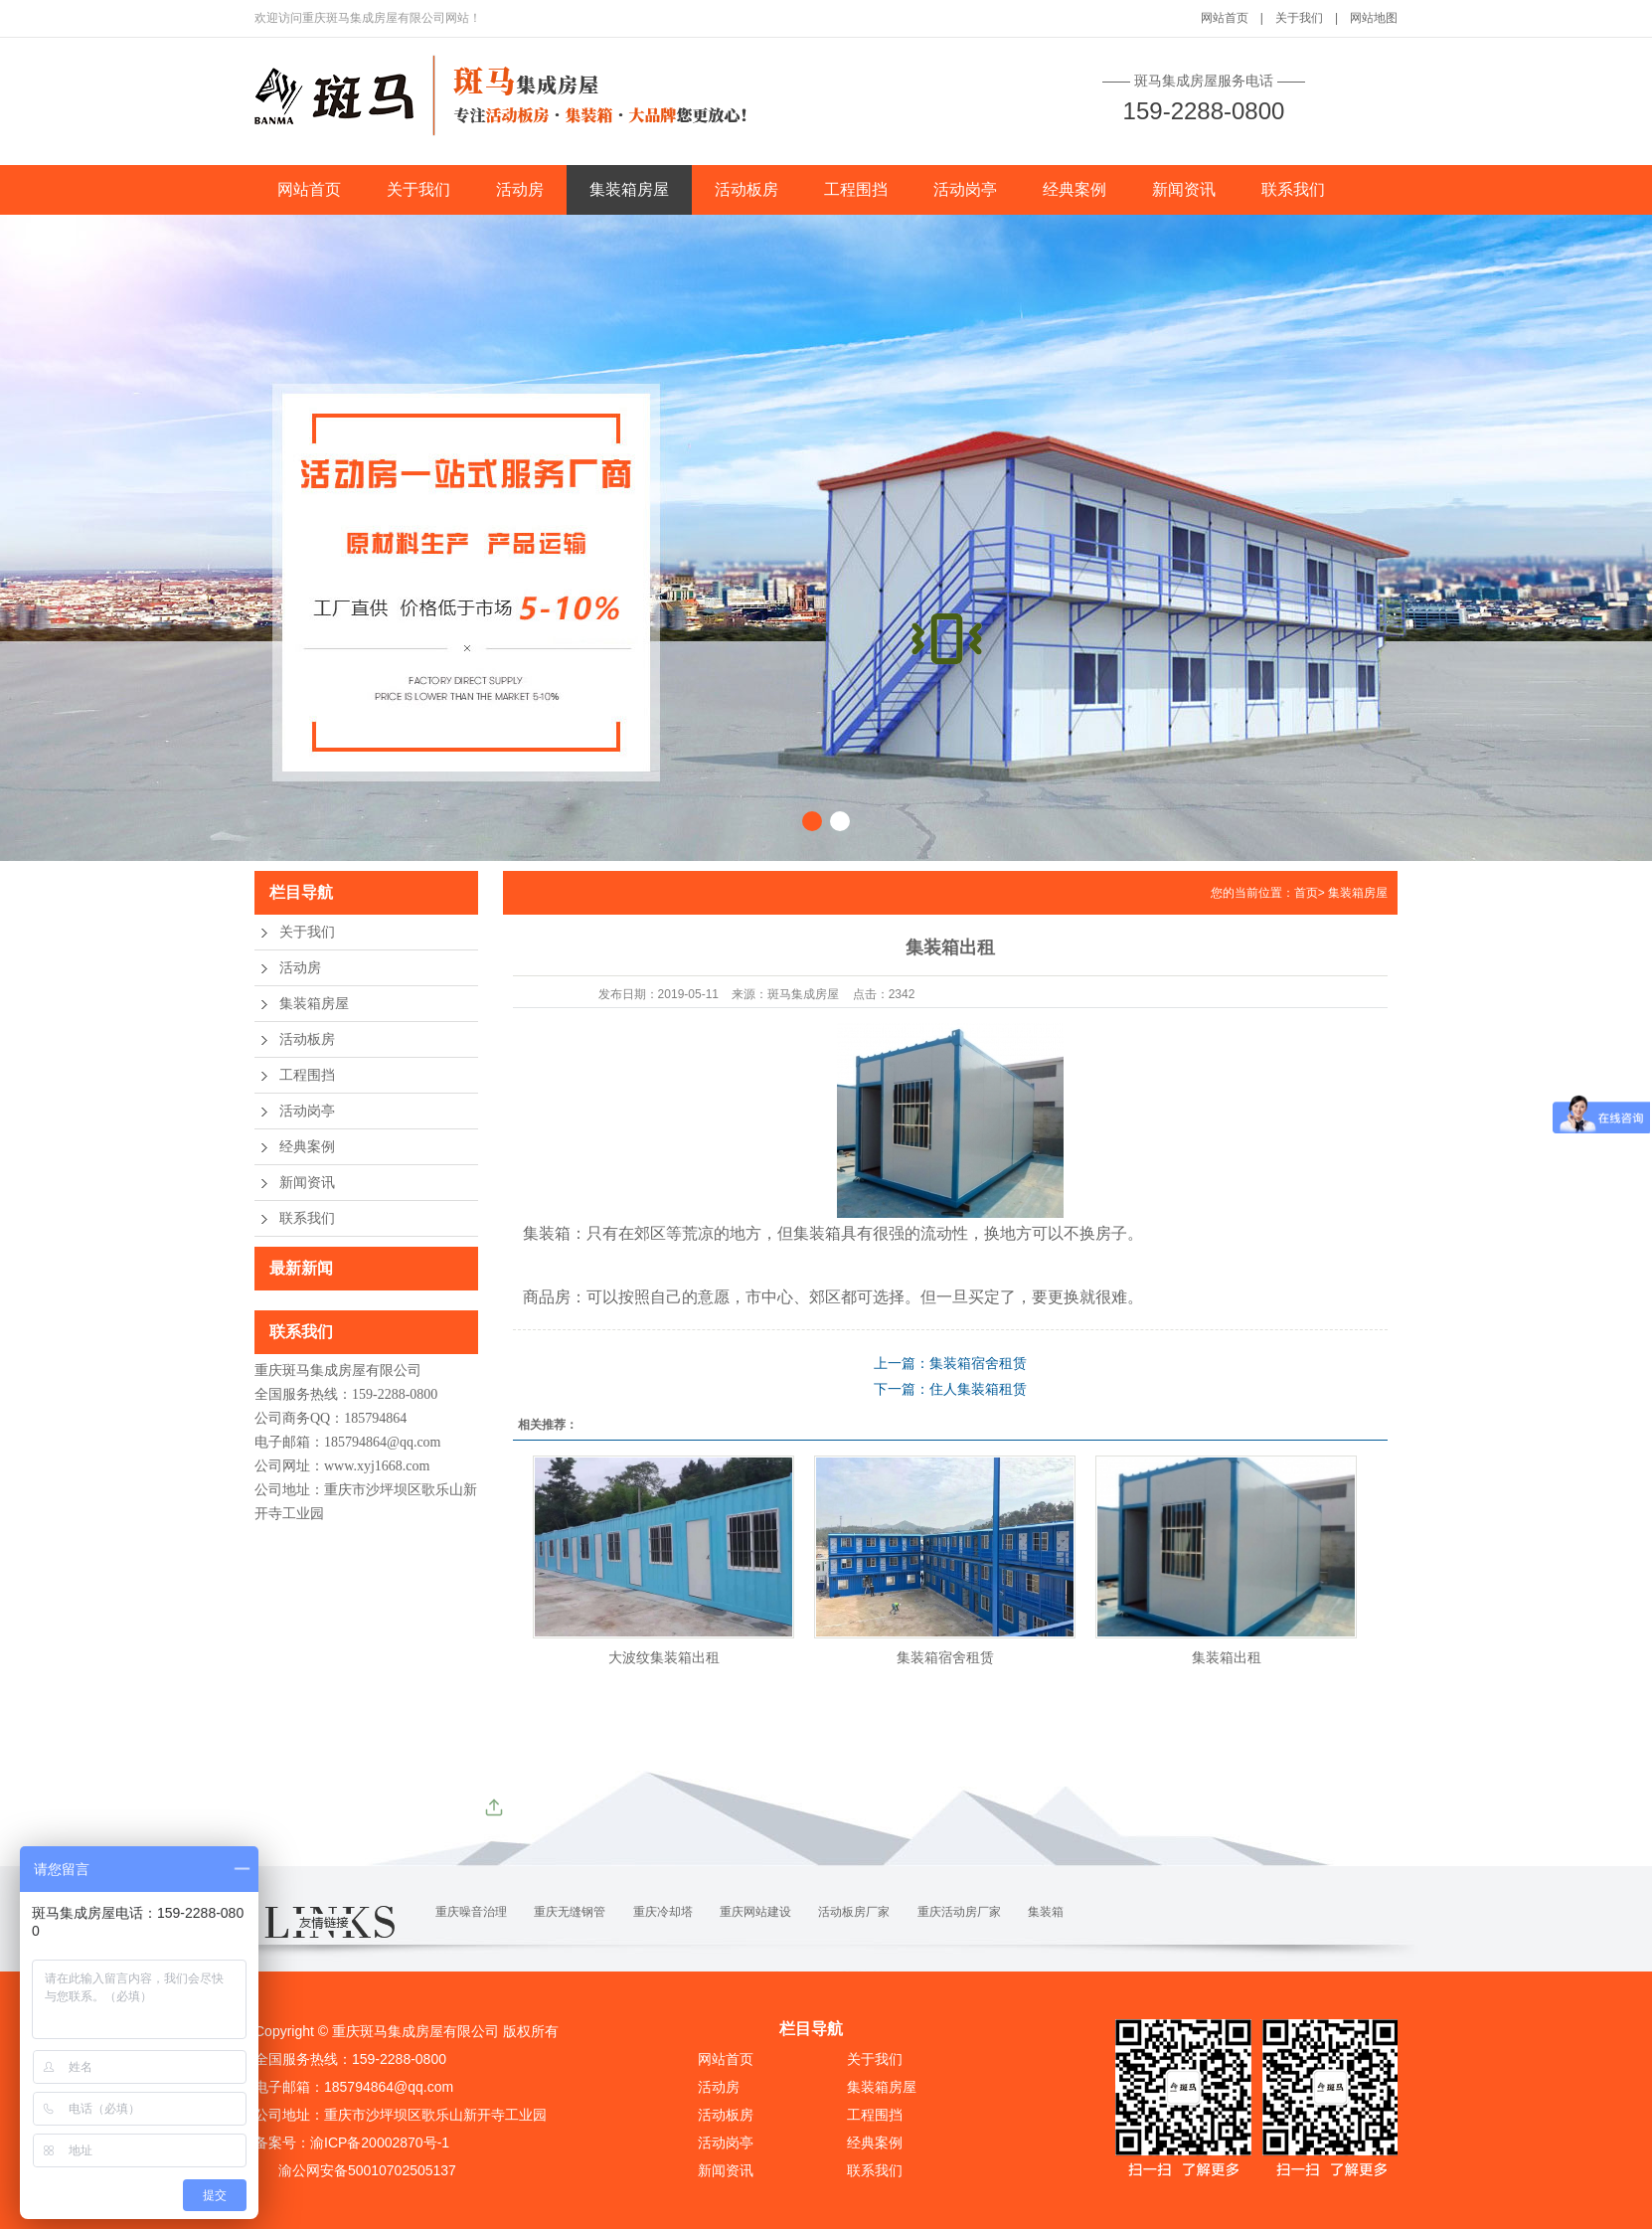 The image size is (1652, 2229). Describe the element at coordinates (494, 1807) in the screenshot. I see `upload a file from your device` at that location.